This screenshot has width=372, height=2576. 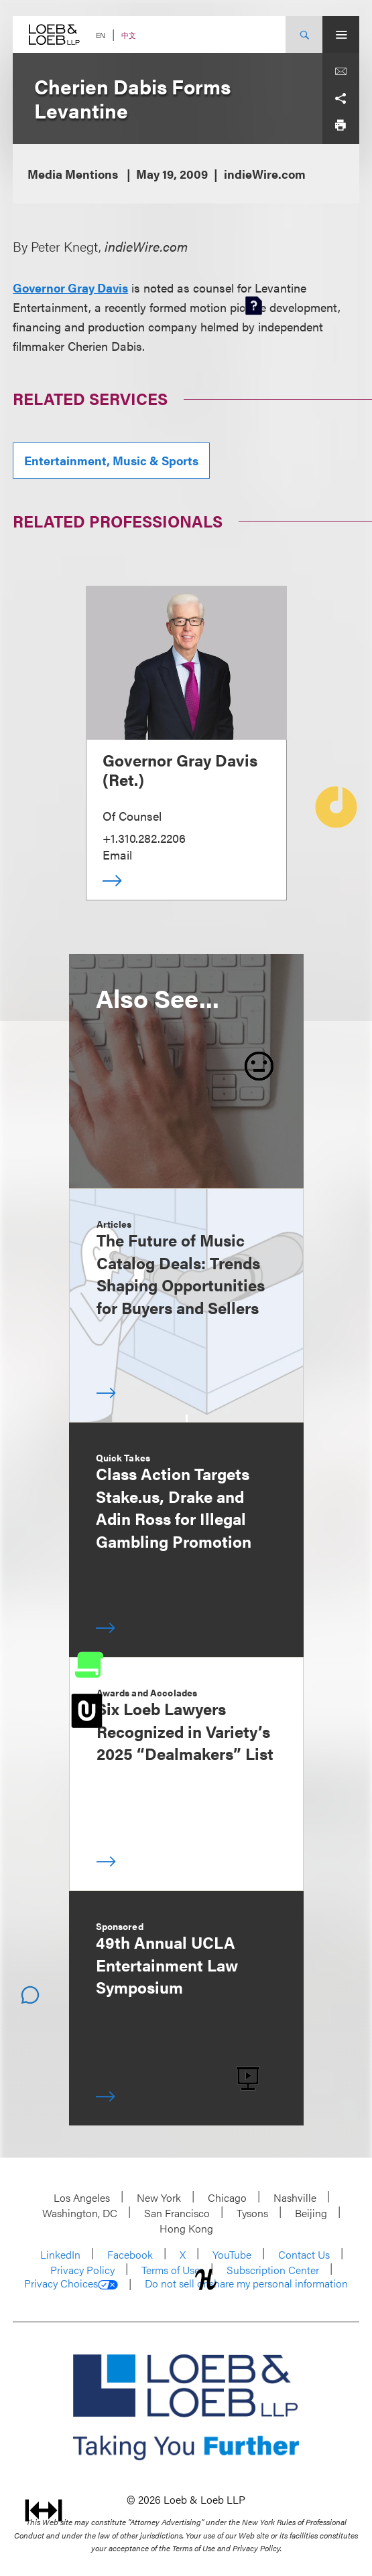 What do you see at coordinates (30, 1995) in the screenshot?
I see `open chat or messaging` at bounding box center [30, 1995].